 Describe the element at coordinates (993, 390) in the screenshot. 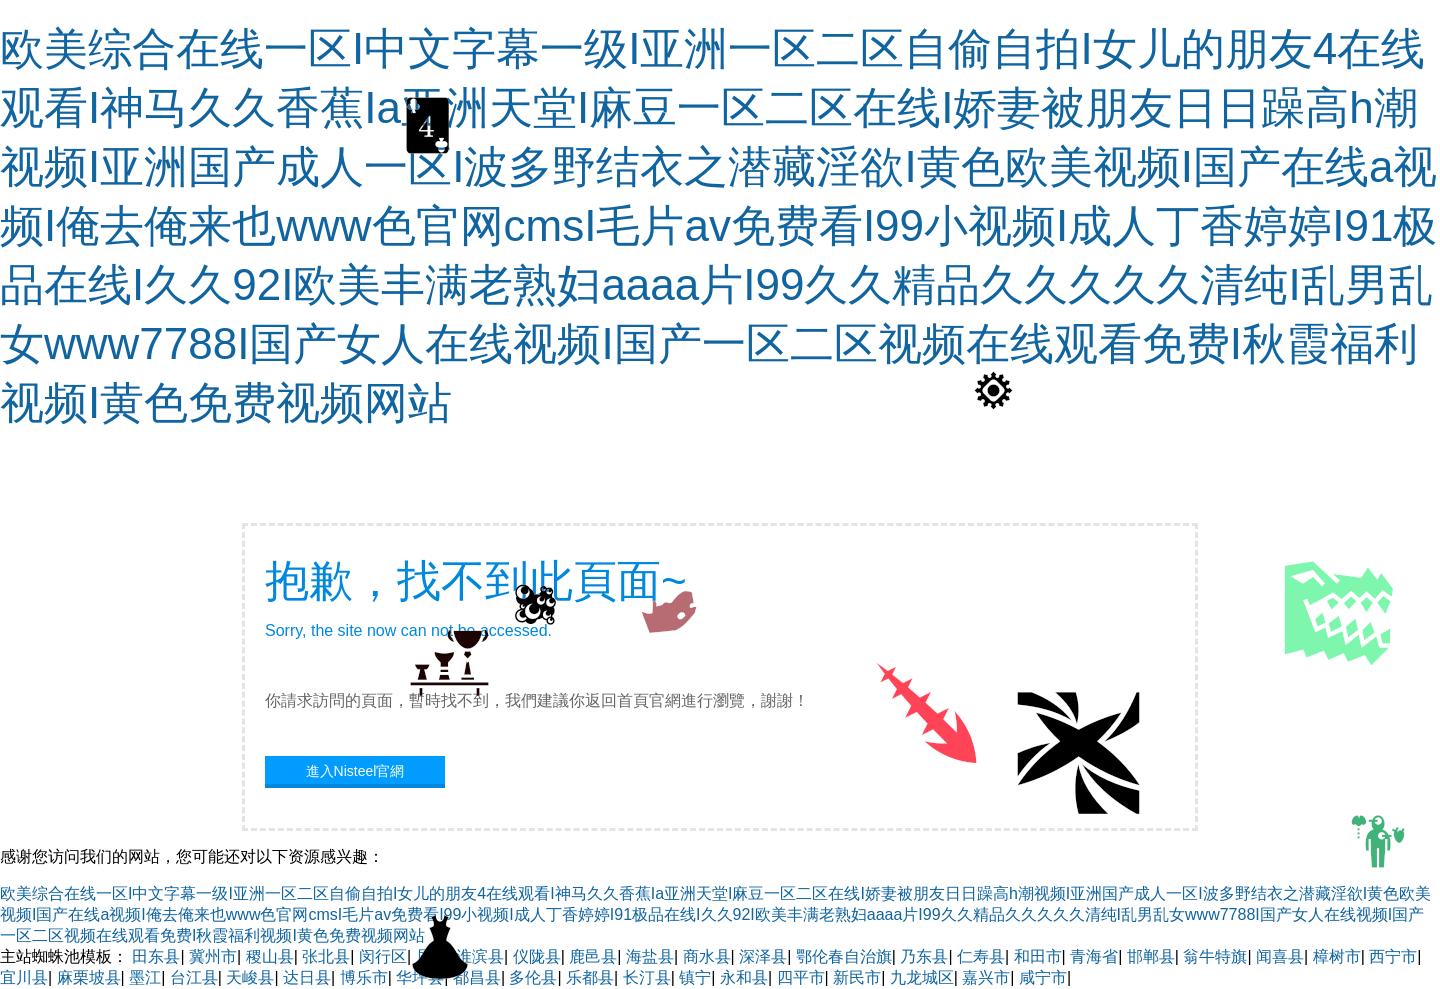

I see `access game settings or configuration options` at that location.